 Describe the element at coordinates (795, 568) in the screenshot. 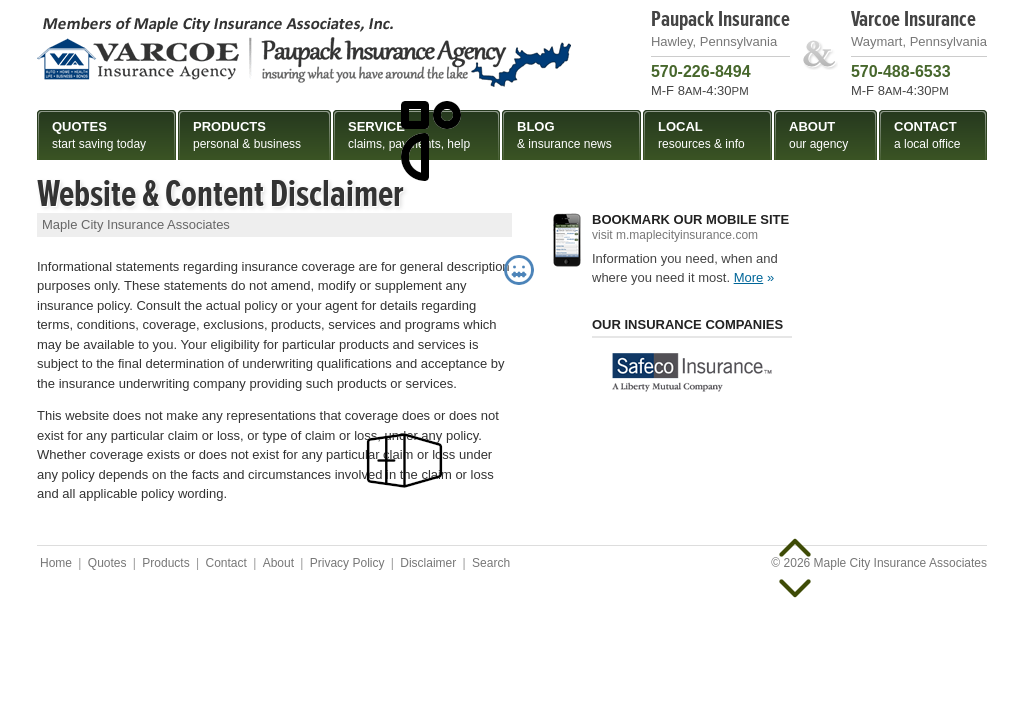

I see `expand or collapse a dropdown menu` at that location.